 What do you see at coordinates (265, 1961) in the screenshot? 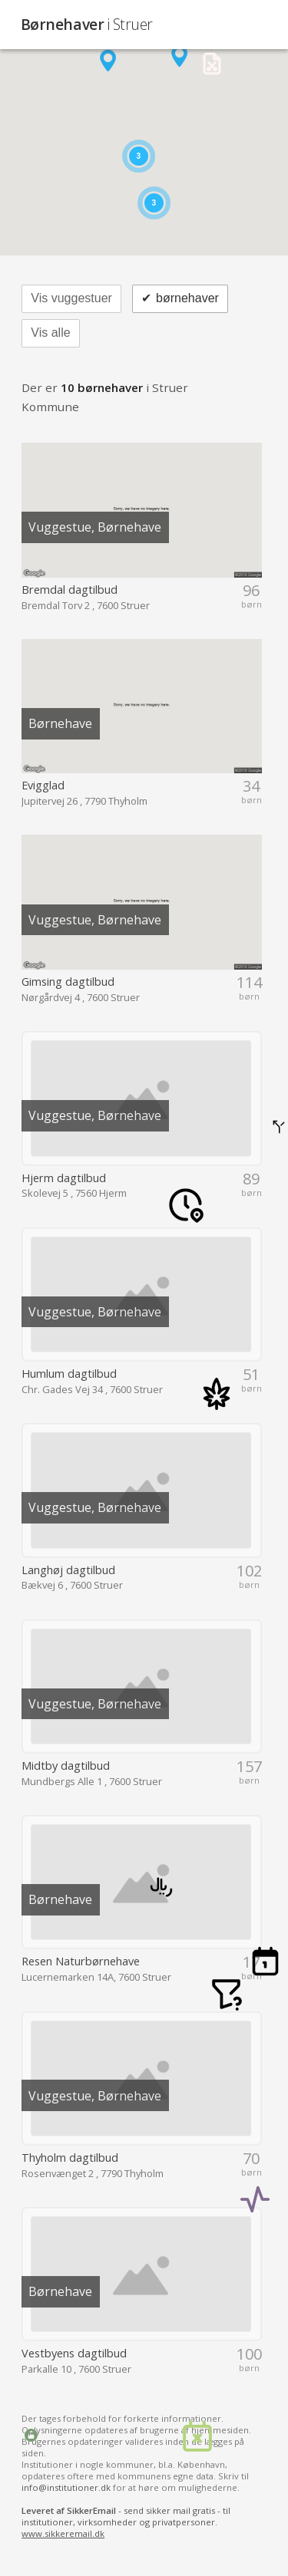
I see `view calendar or schedule` at bounding box center [265, 1961].